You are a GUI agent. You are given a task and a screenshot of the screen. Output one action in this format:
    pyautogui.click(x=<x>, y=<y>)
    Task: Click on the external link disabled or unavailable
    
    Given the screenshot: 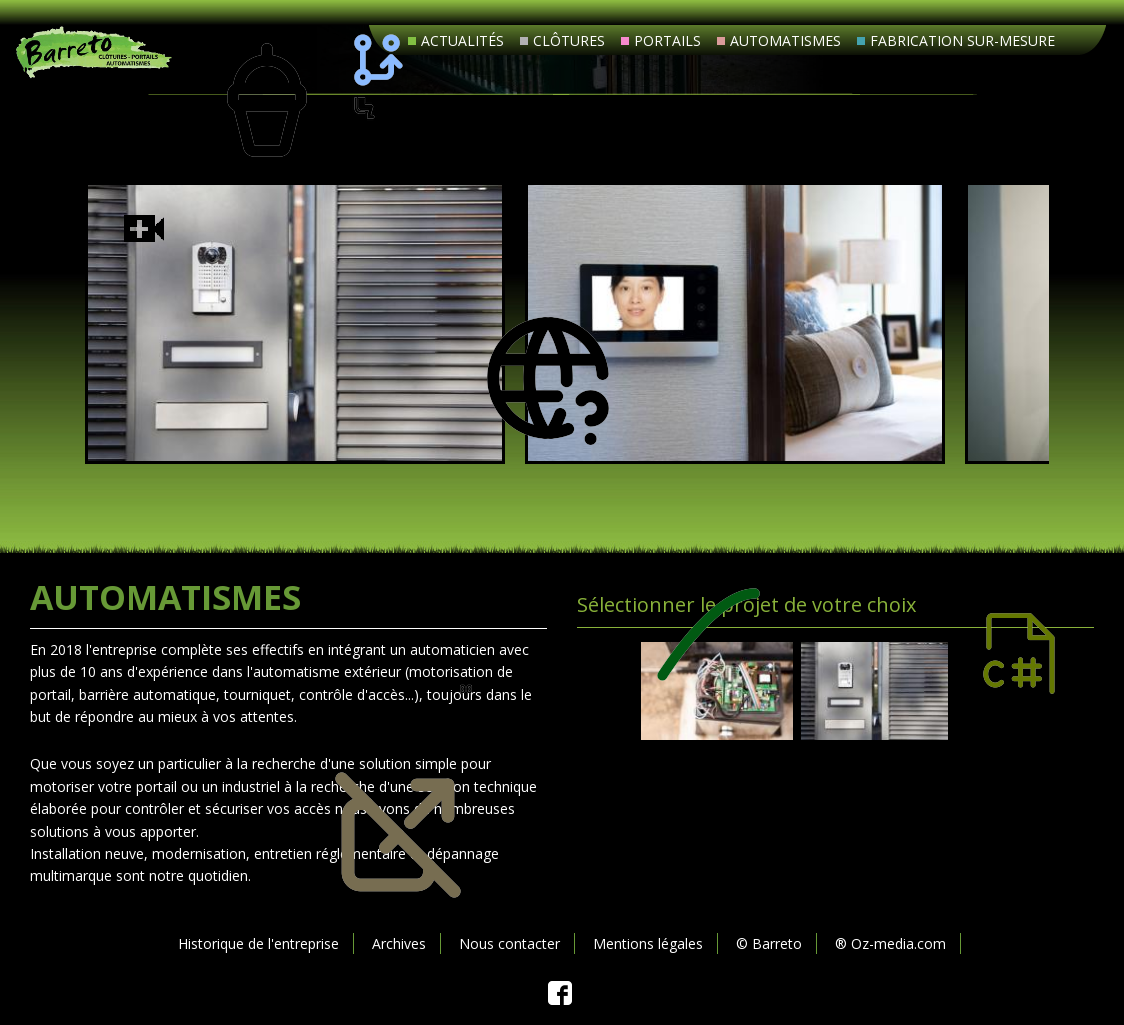 What is the action you would take?
    pyautogui.click(x=398, y=835)
    